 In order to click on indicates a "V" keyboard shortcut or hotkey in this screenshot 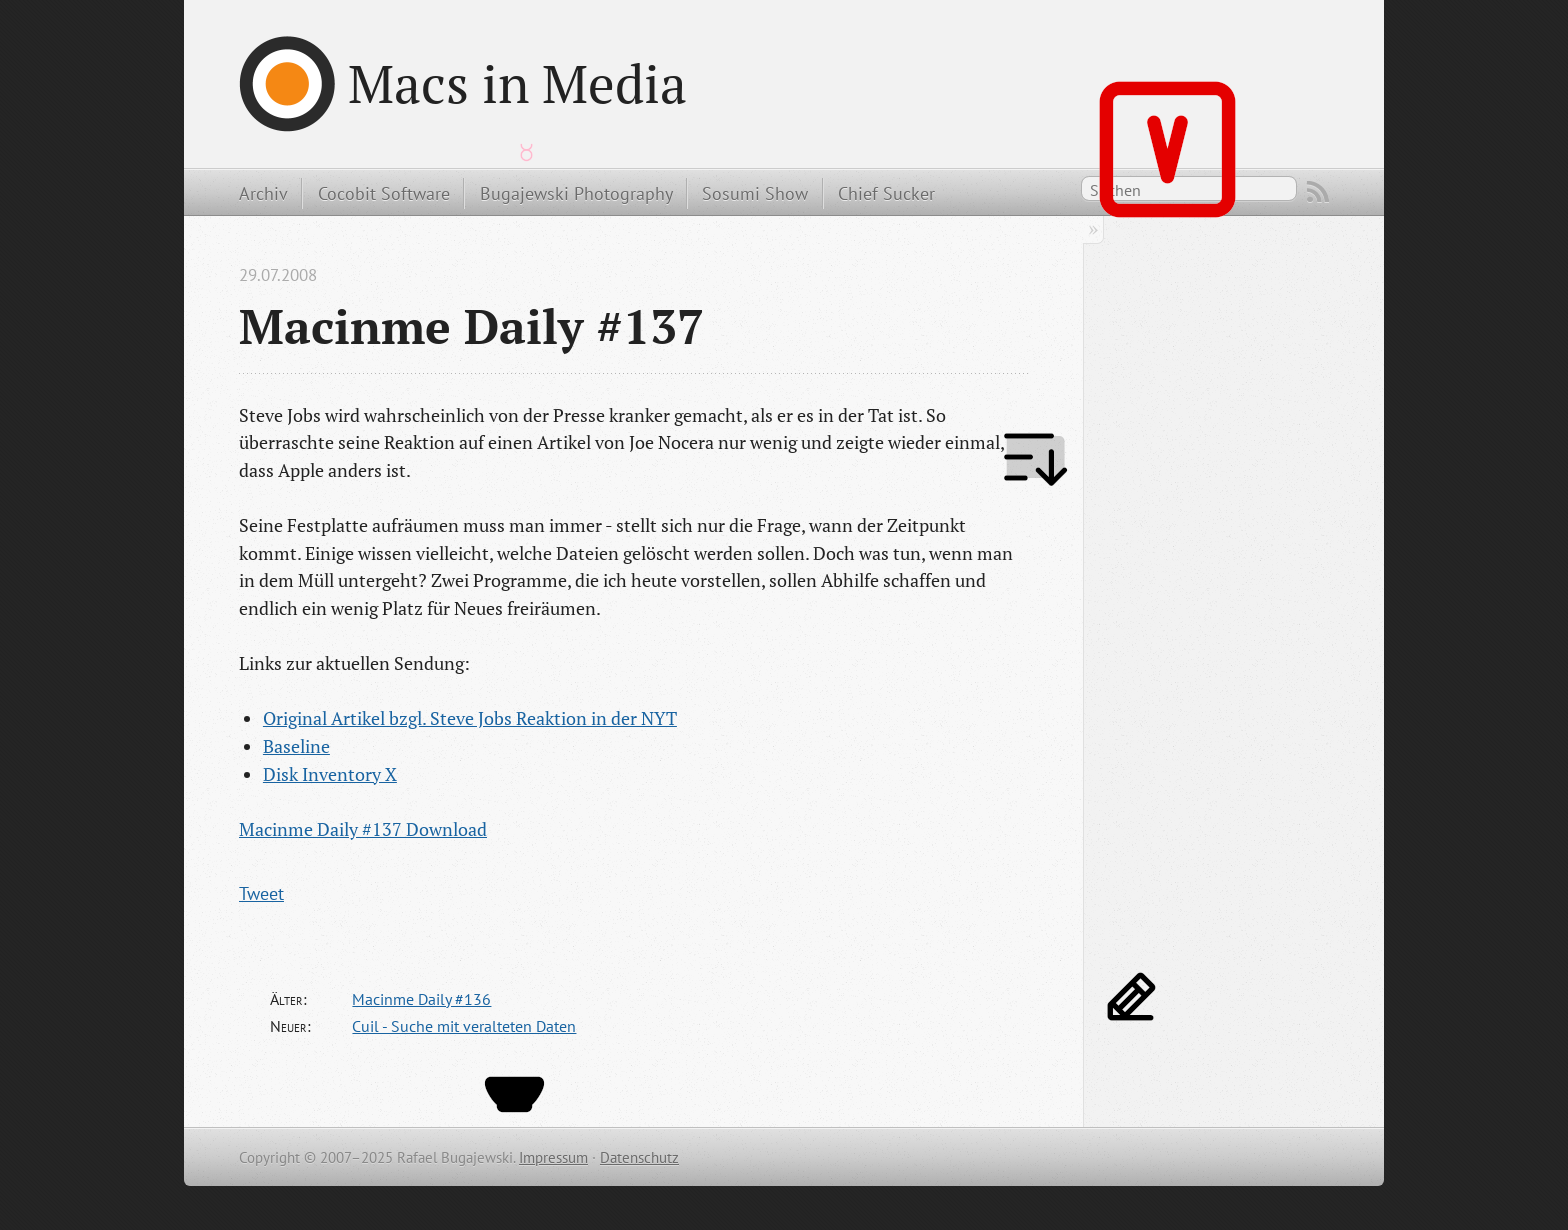, I will do `click(1167, 149)`.